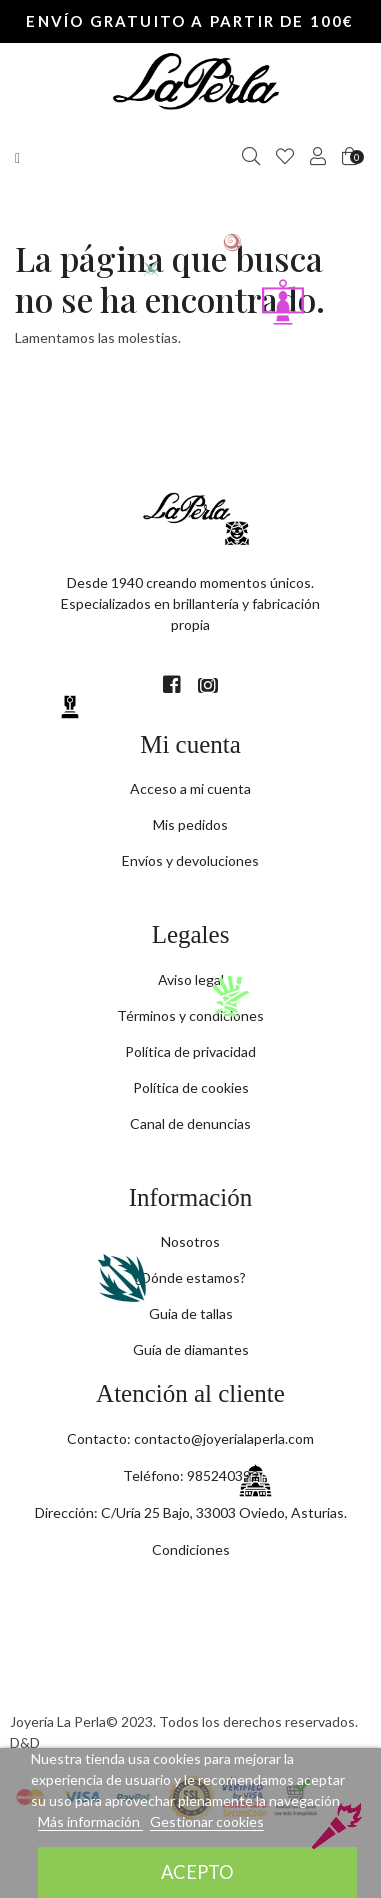 The image size is (381, 1898). What do you see at coordinates (237, 533) in the screenshot?
I see `select nun character or avatar` at bounding box center [237, 533].